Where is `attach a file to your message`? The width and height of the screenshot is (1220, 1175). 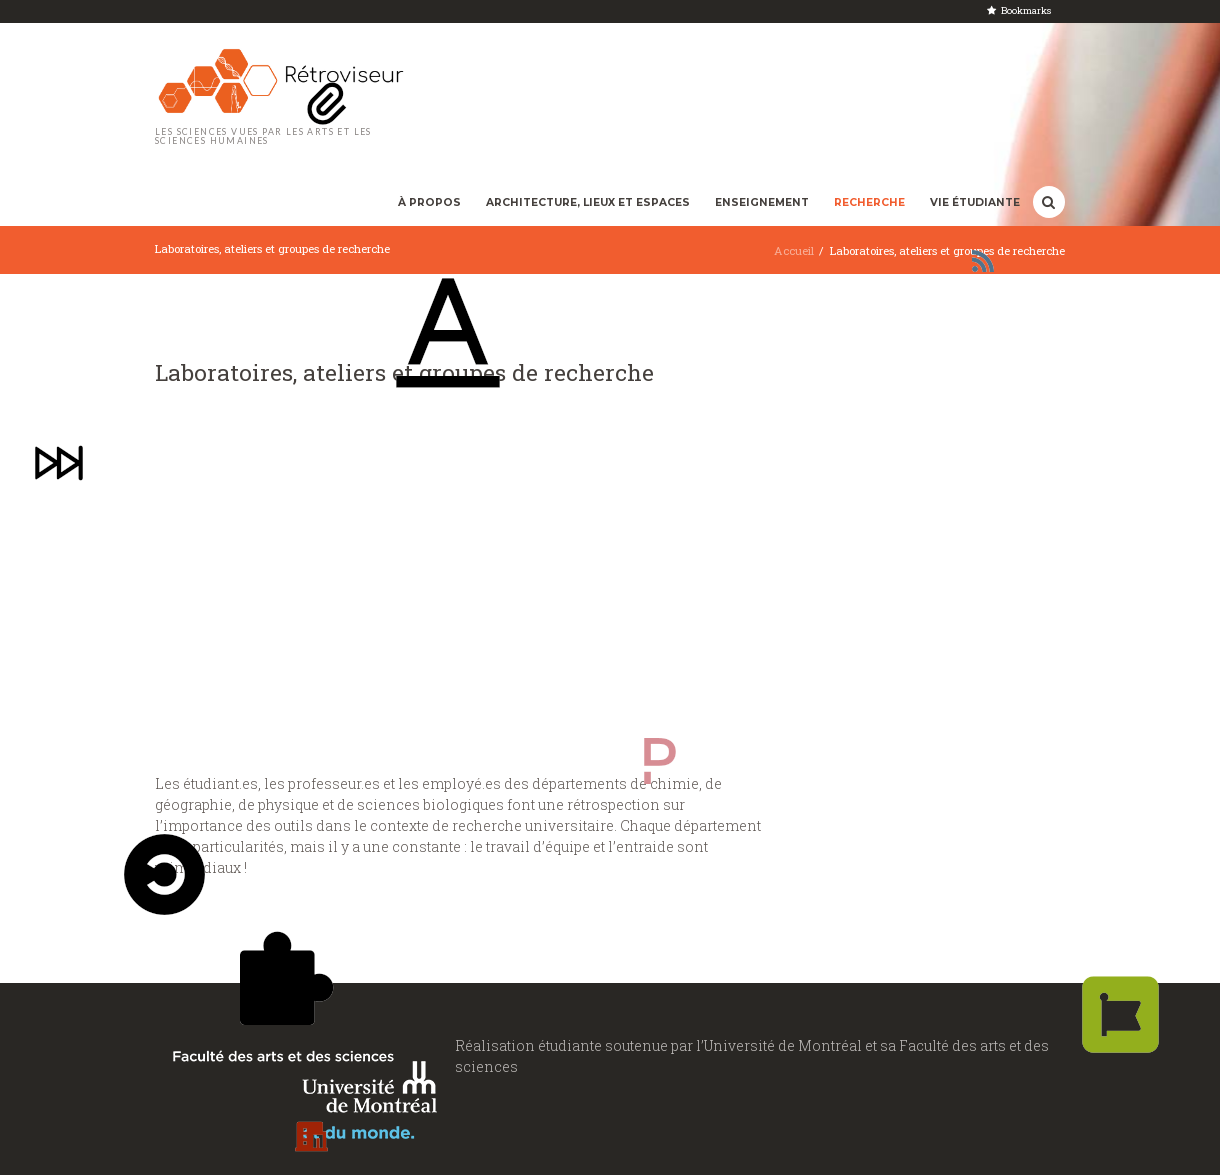 attach a file to your message is located at coordinates (327, 104).